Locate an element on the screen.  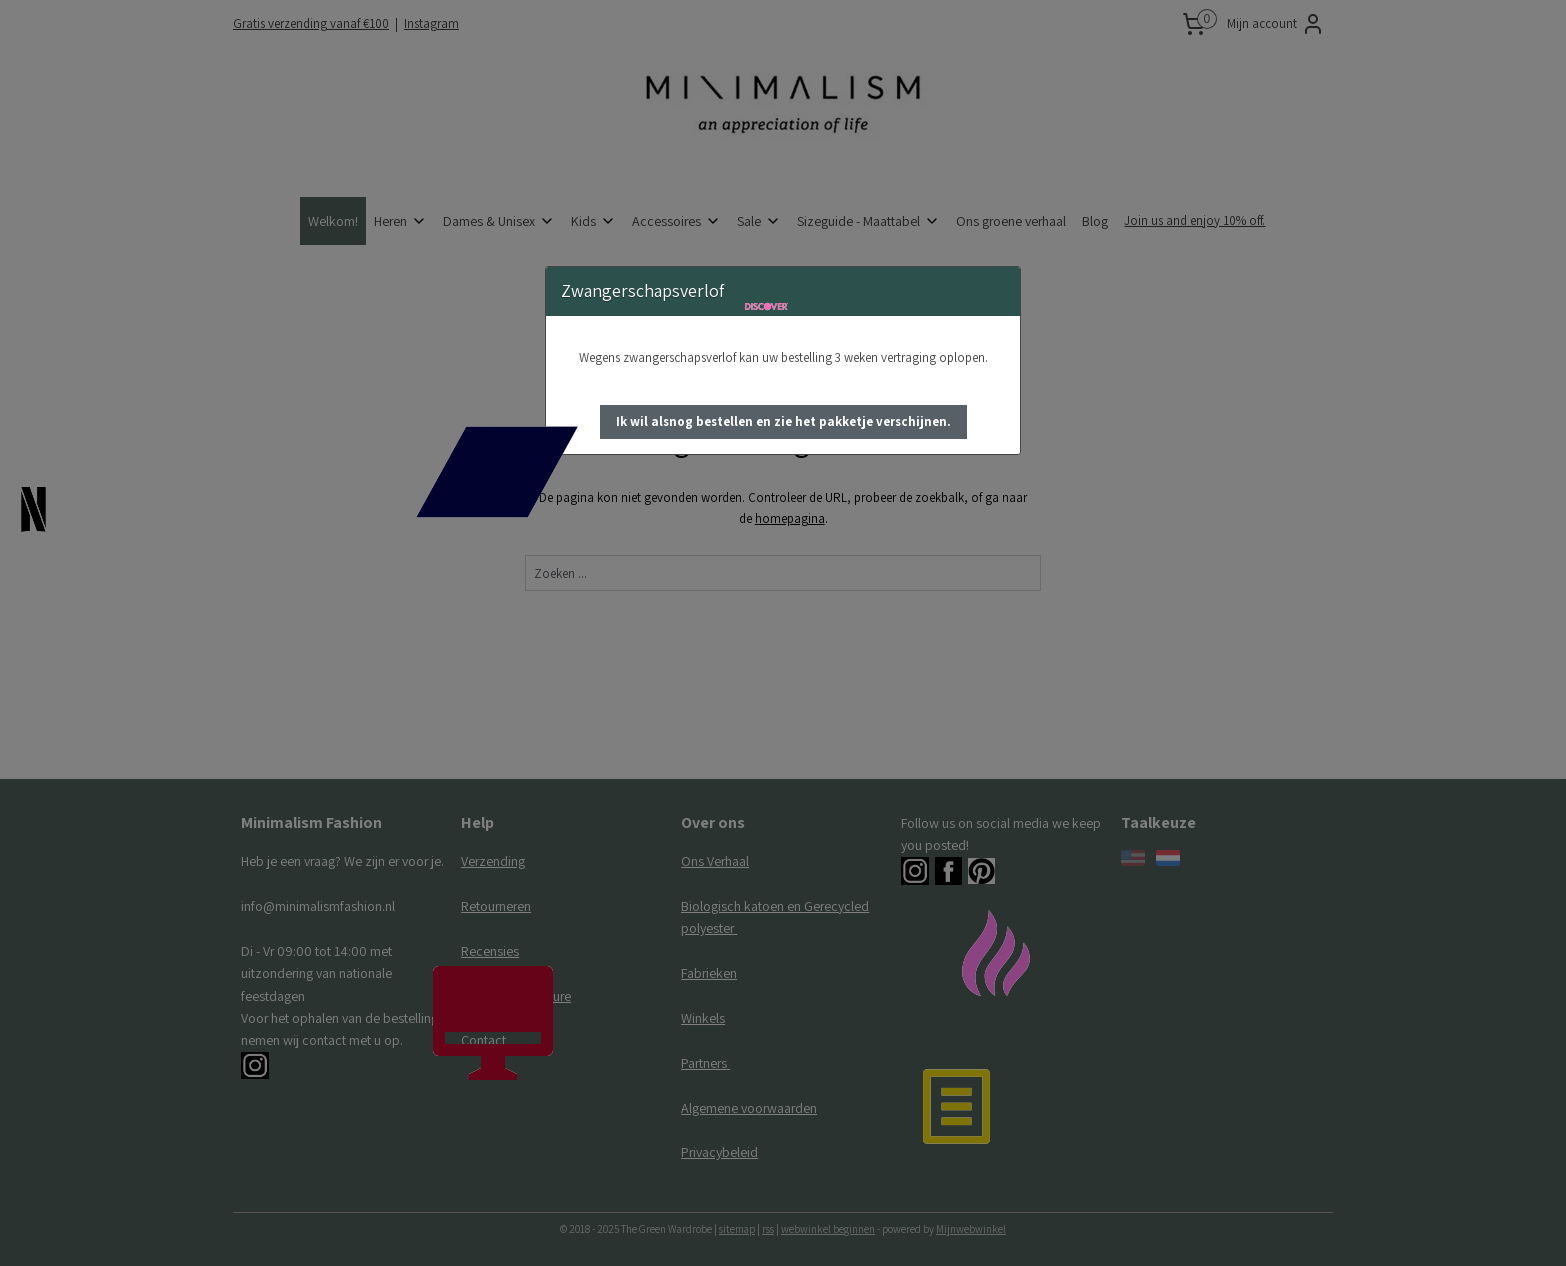
mac desktop computer or imac device is located at coordinates (493, 1020).